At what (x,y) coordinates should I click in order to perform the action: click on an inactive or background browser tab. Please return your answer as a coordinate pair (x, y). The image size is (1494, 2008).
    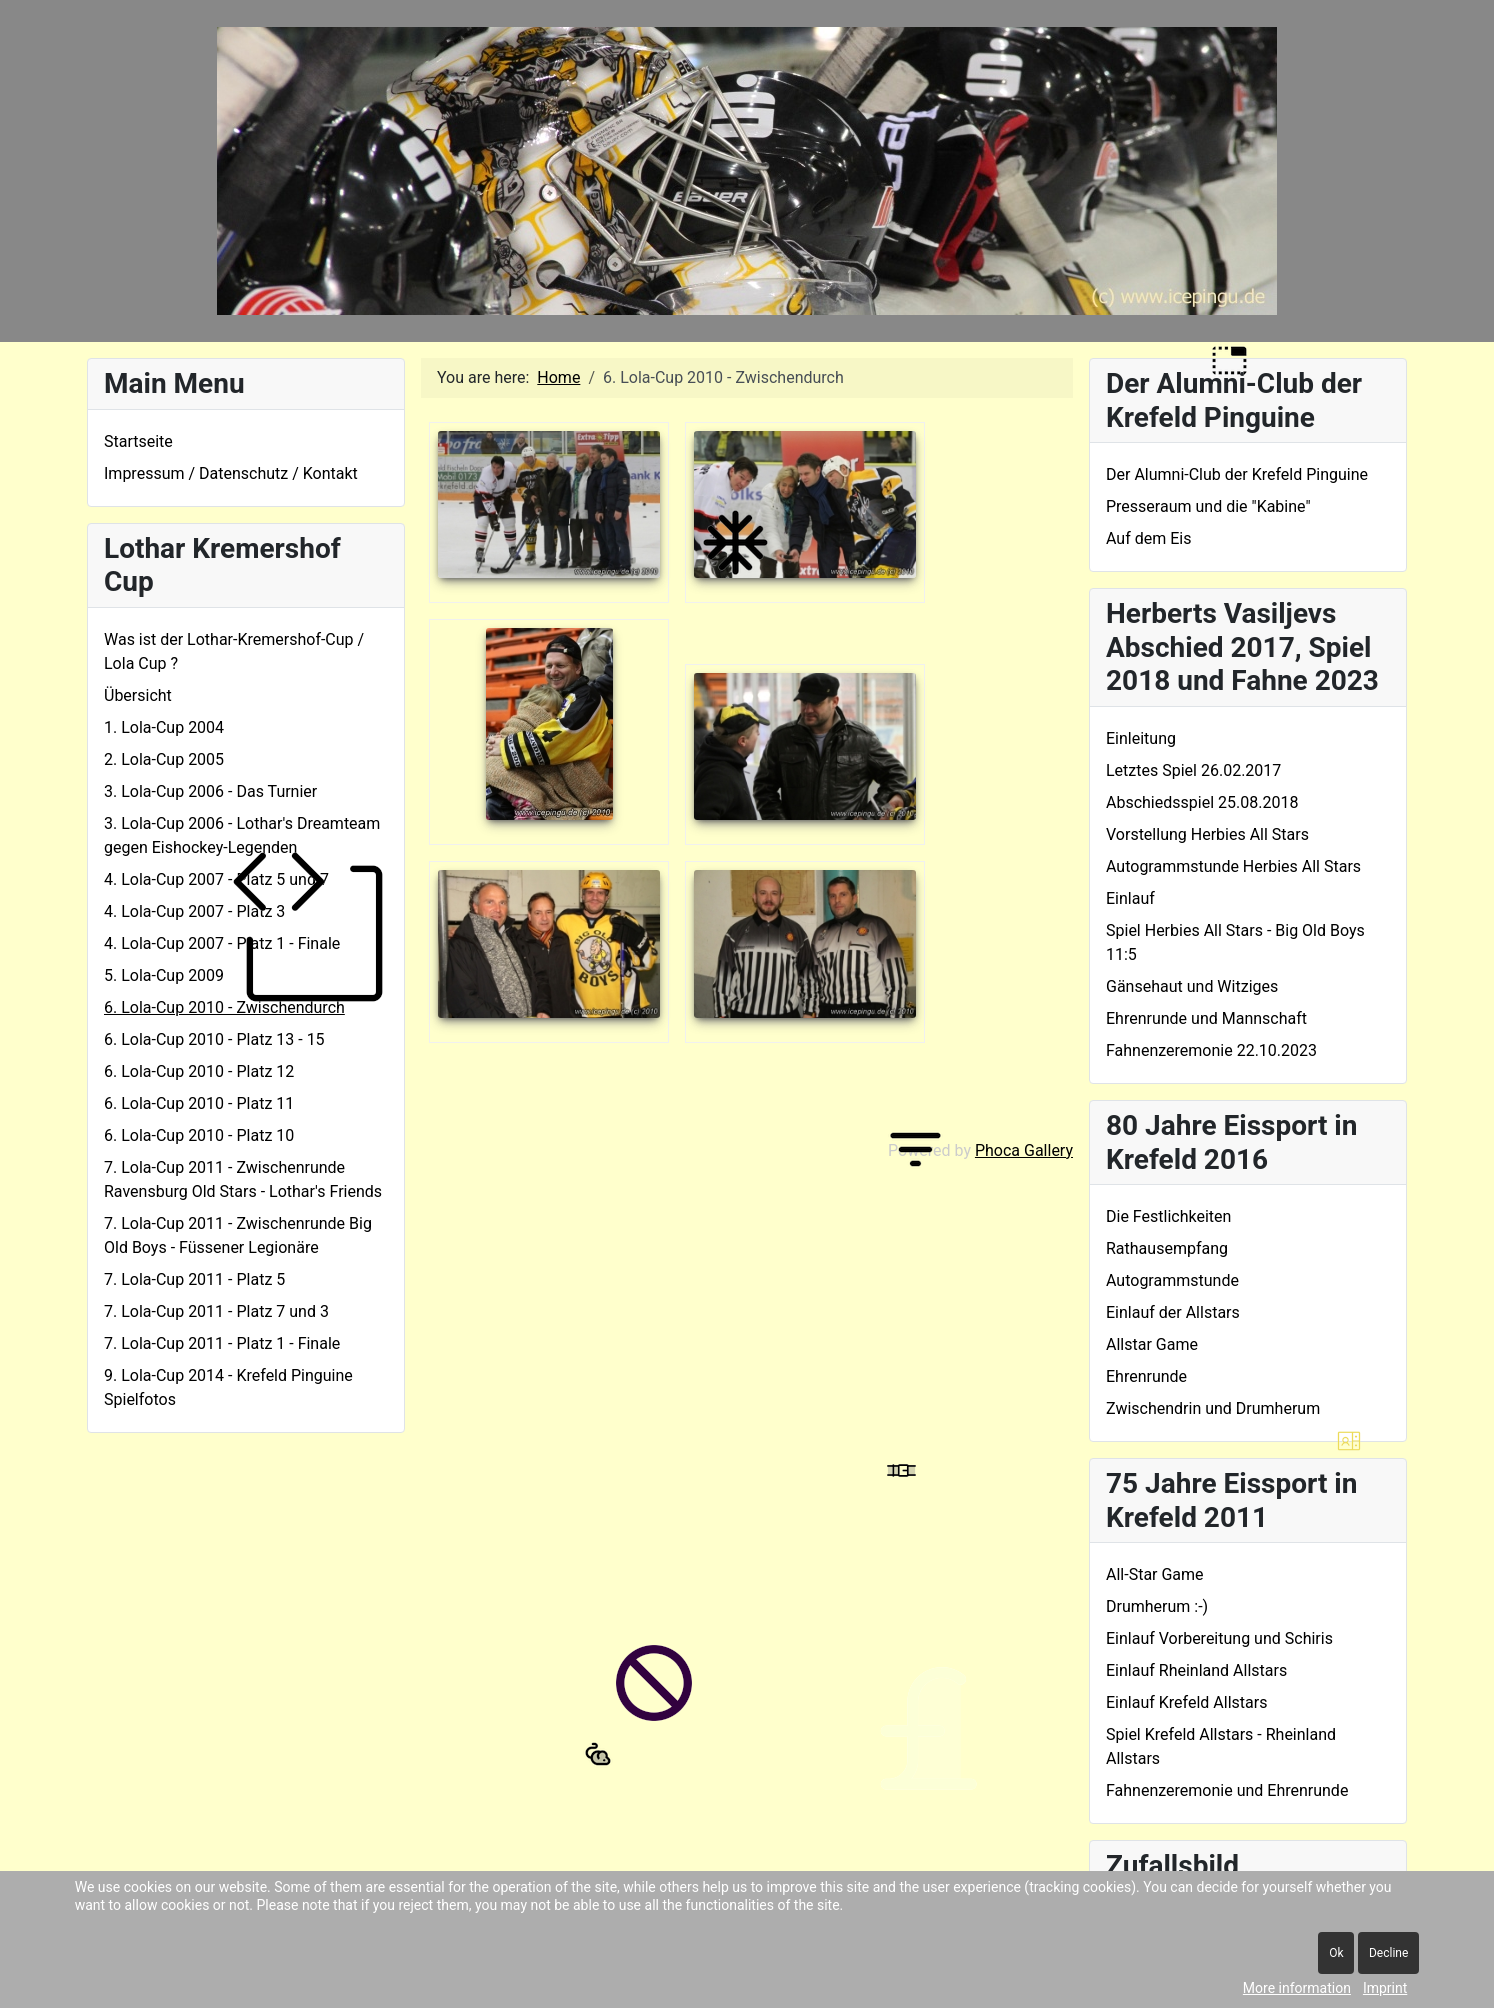
    Looking at the image, I should click on (1229, 360).